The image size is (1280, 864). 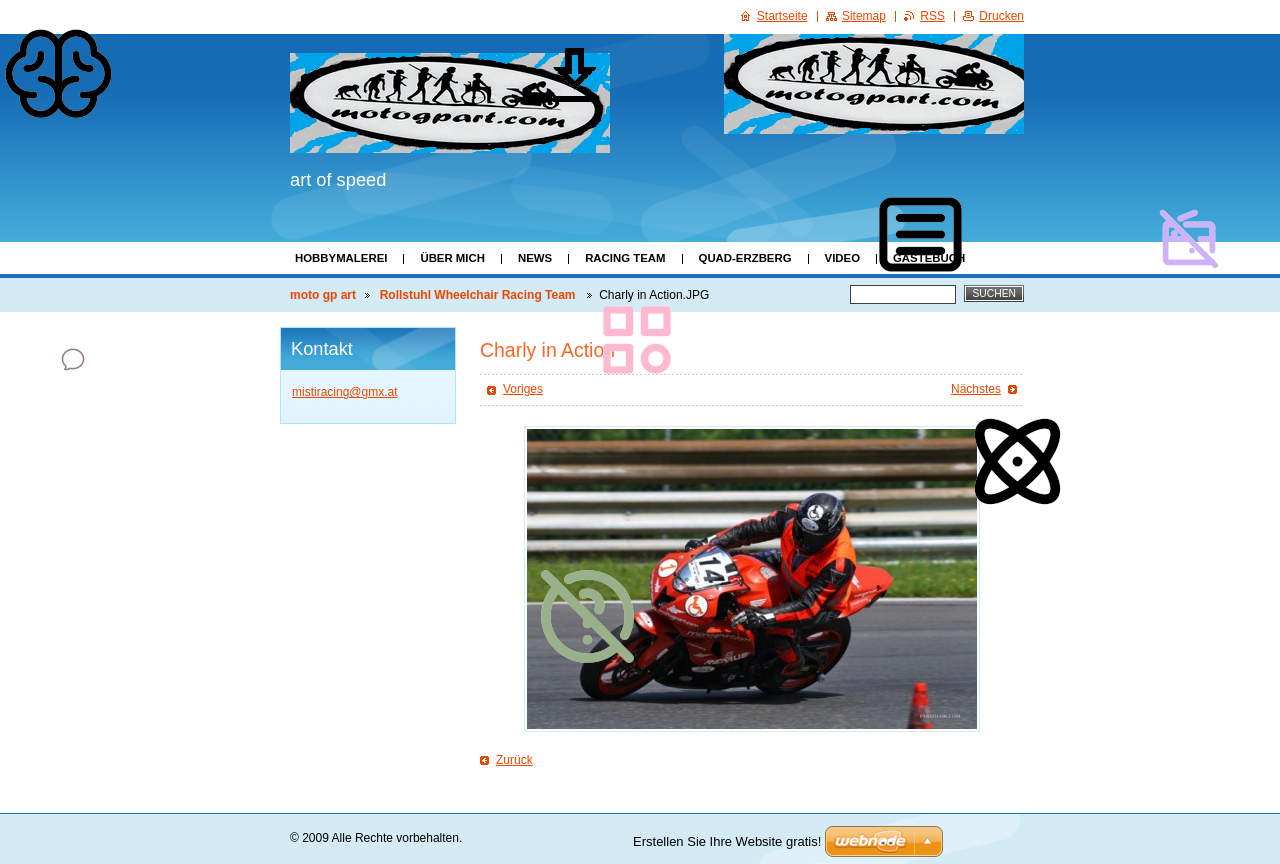 I want to click on access science or chemistry tools, so click(x=1017, y=461).